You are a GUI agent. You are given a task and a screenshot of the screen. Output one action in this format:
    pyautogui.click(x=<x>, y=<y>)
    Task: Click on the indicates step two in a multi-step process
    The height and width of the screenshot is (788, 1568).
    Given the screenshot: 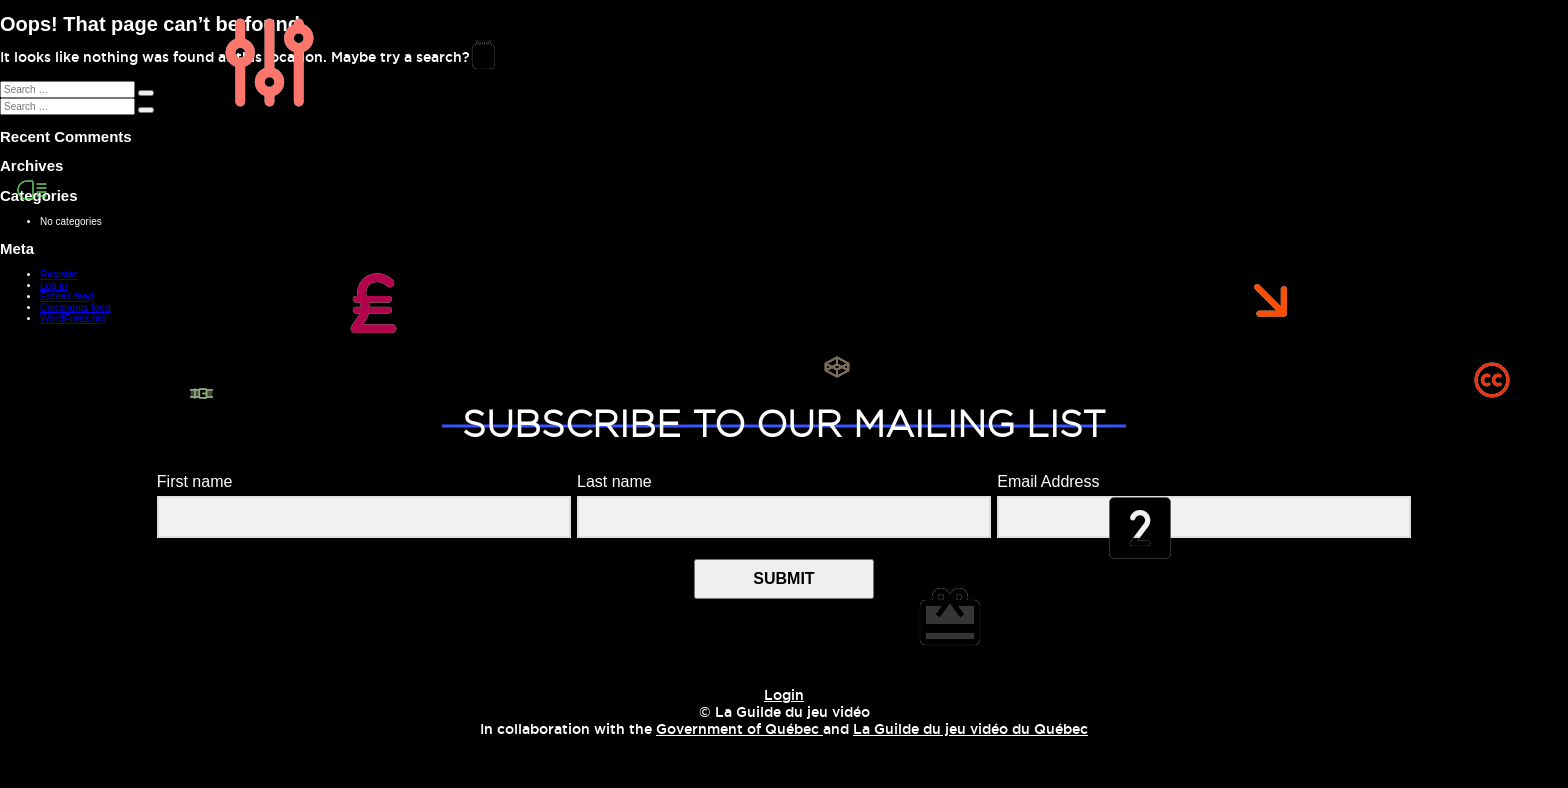 What is the action you would take?
    pyautogui.click(x=1140, y=528)
    